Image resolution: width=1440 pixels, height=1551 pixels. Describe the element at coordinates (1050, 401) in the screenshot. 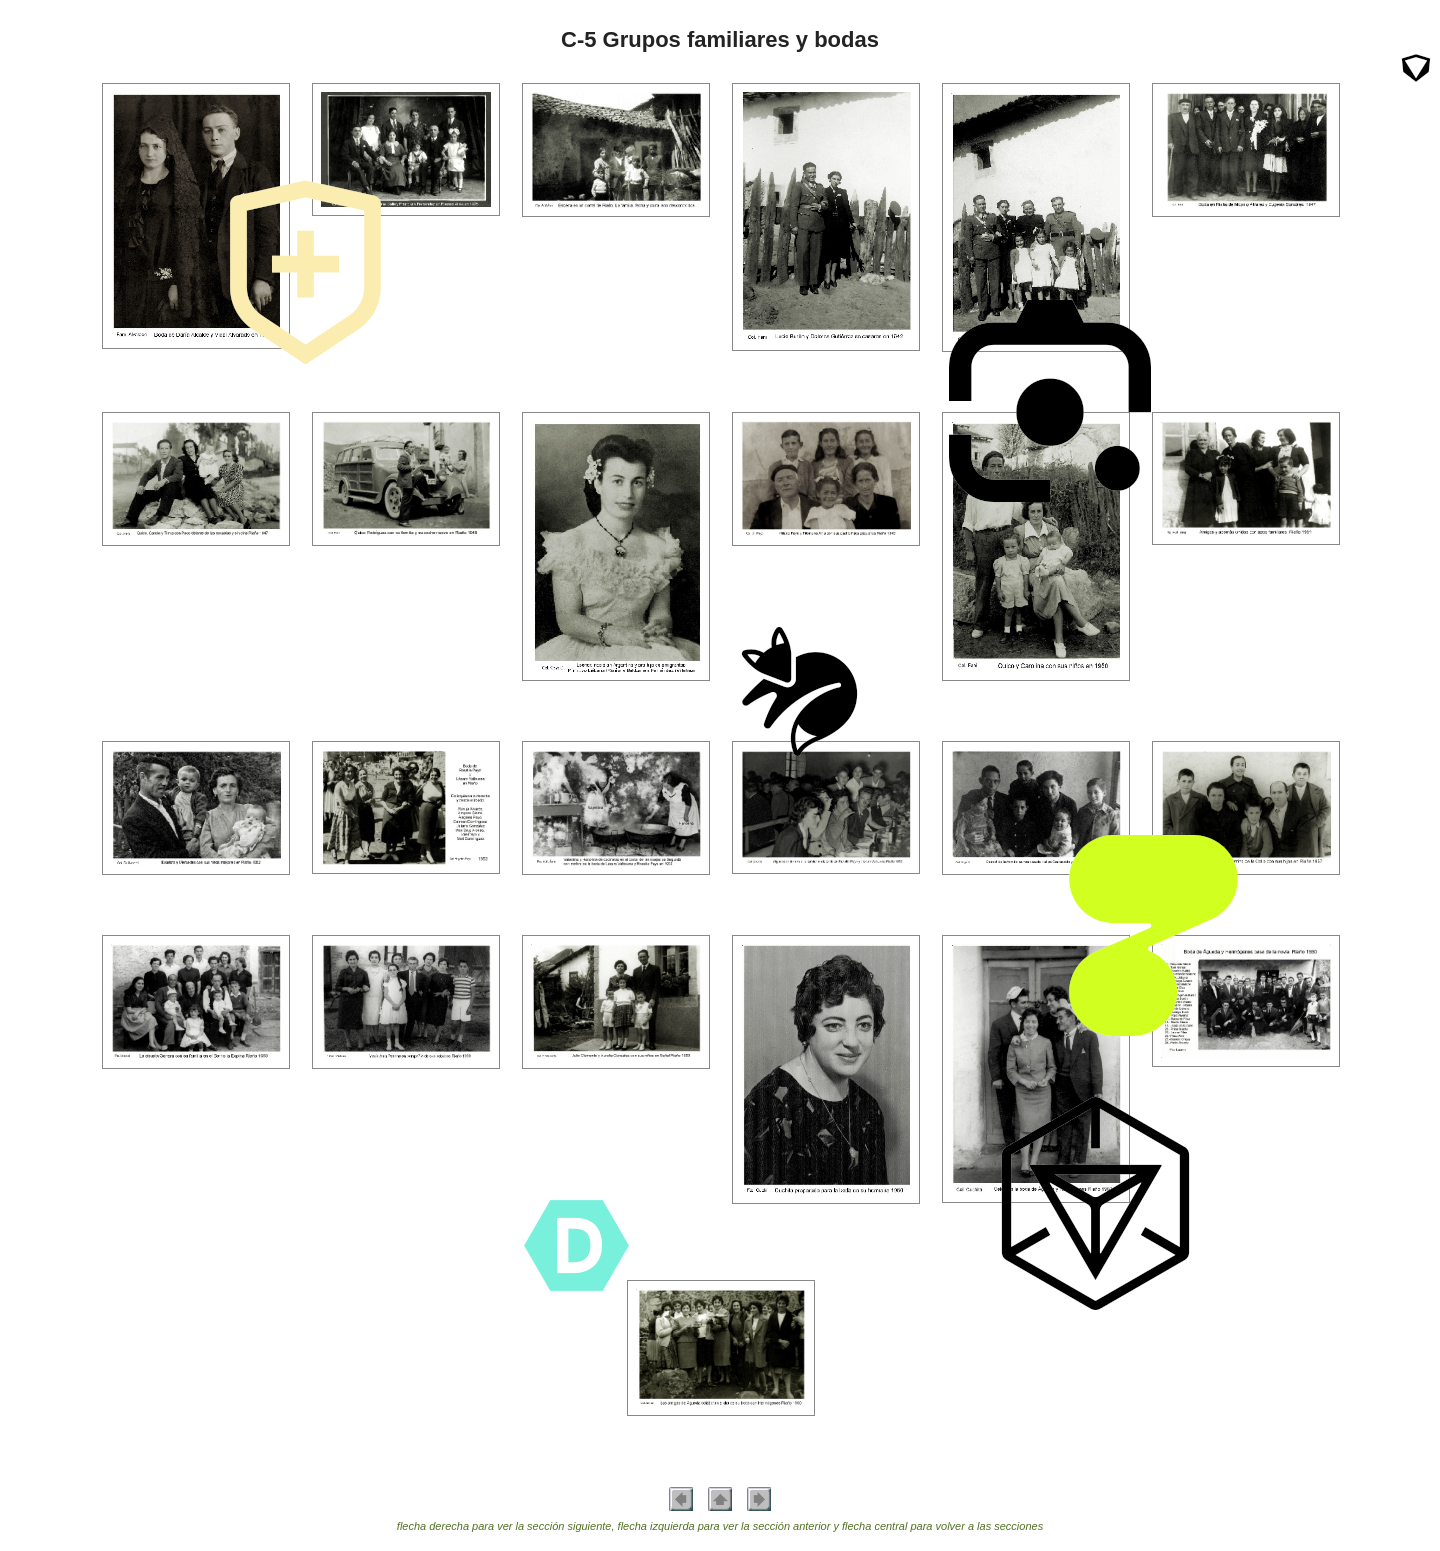

I see `open google lens to search with your camera` at that location.